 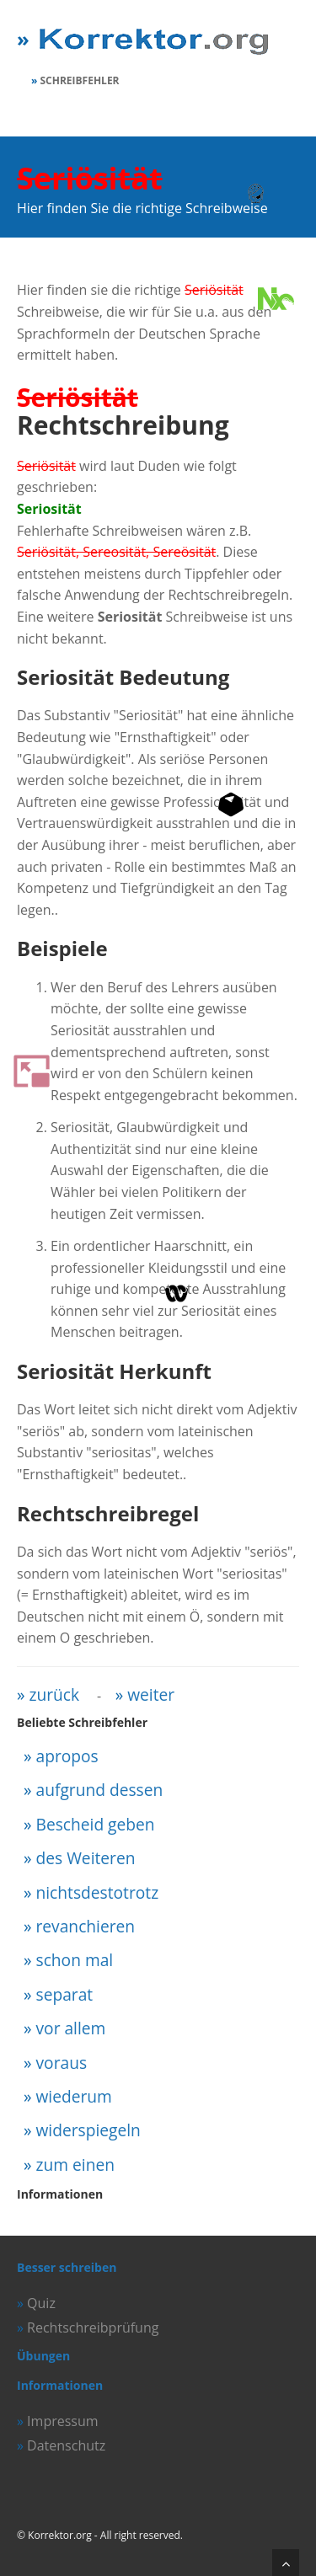 What do you see at coordinates (255, 193) in the screenshot?
I see `visit the Root Me cybersecurity learning platform` at bounding box center [255, 193].